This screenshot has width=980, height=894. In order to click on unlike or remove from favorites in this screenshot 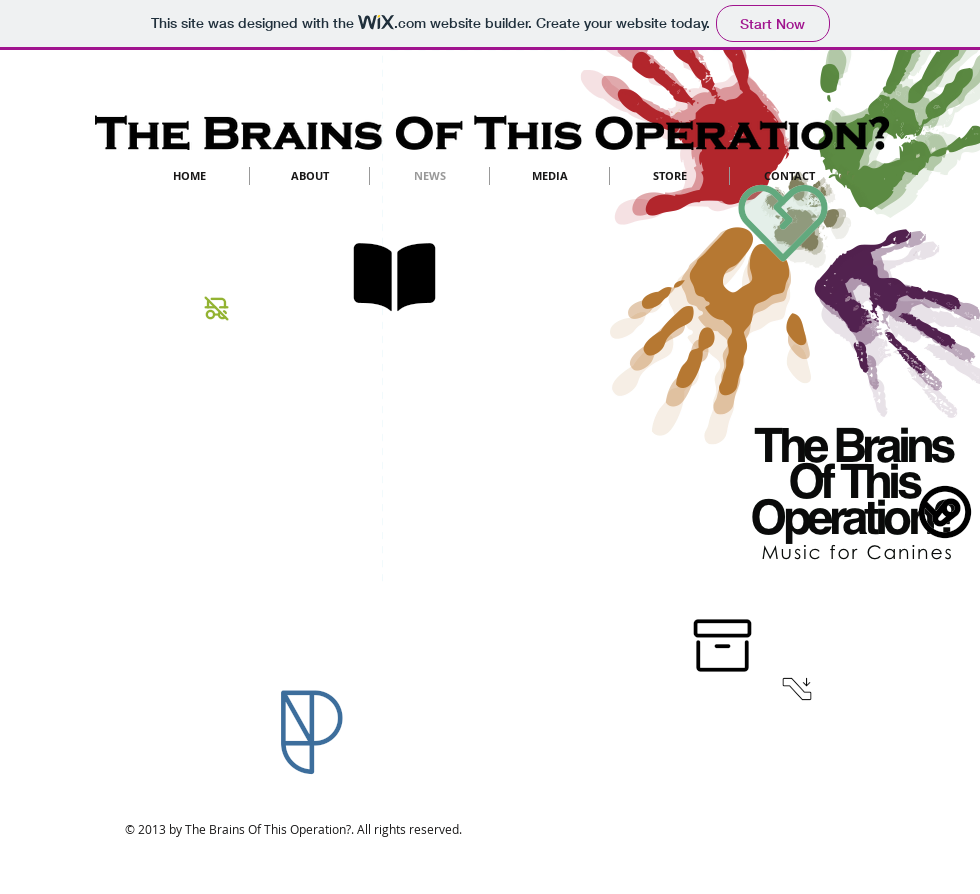, I will do `click(783, 220)`.